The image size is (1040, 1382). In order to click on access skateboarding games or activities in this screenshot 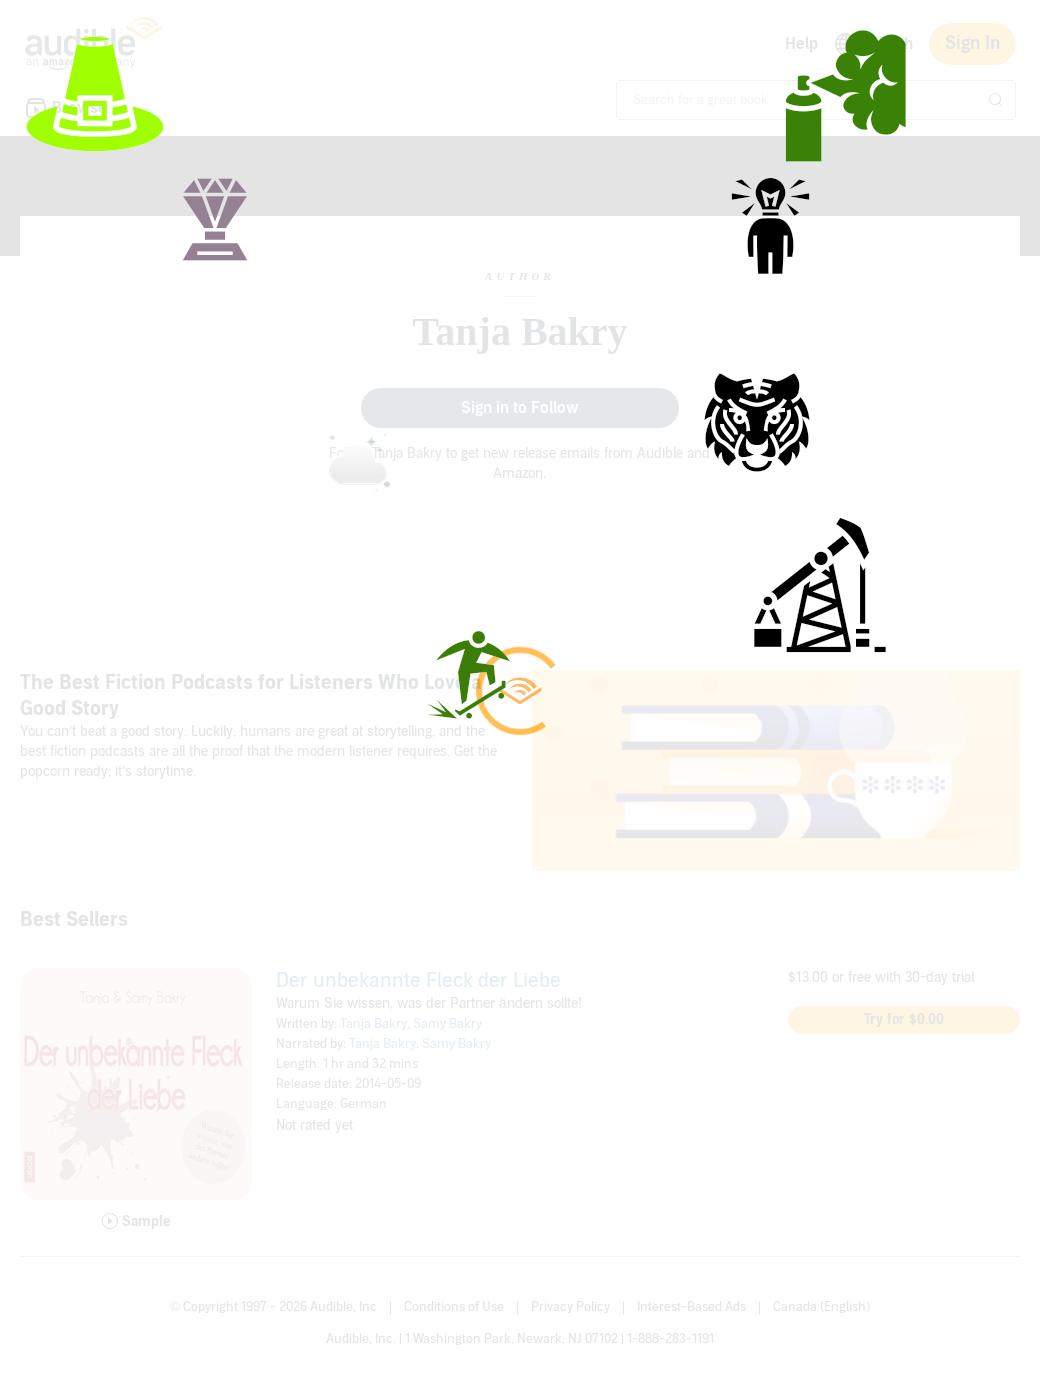, I will do `click(470, 674)`.